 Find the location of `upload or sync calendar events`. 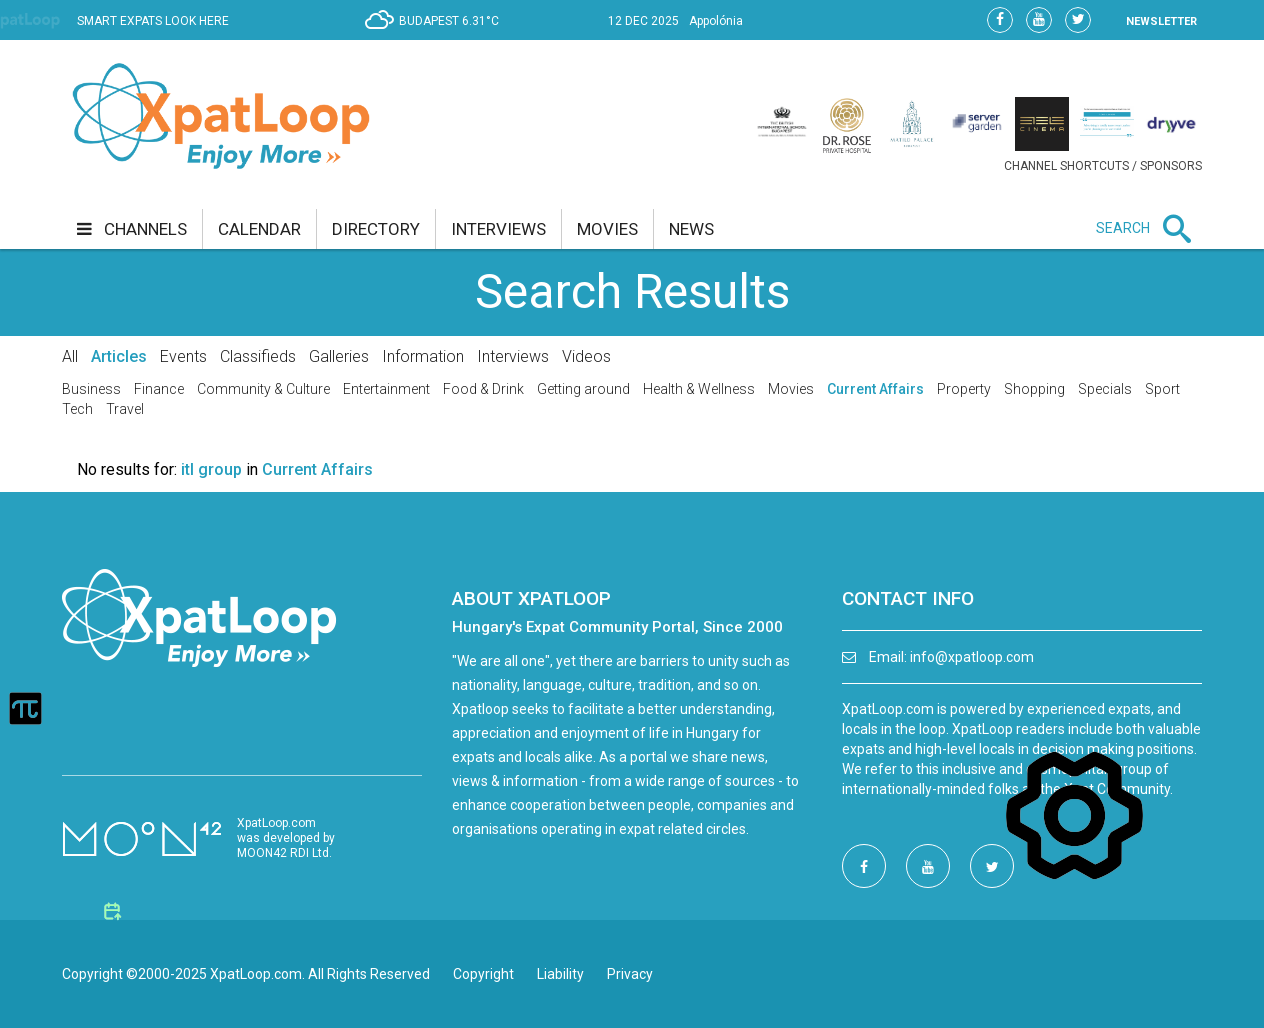

upload or sync calendar events is located at coordinates (112, 911).